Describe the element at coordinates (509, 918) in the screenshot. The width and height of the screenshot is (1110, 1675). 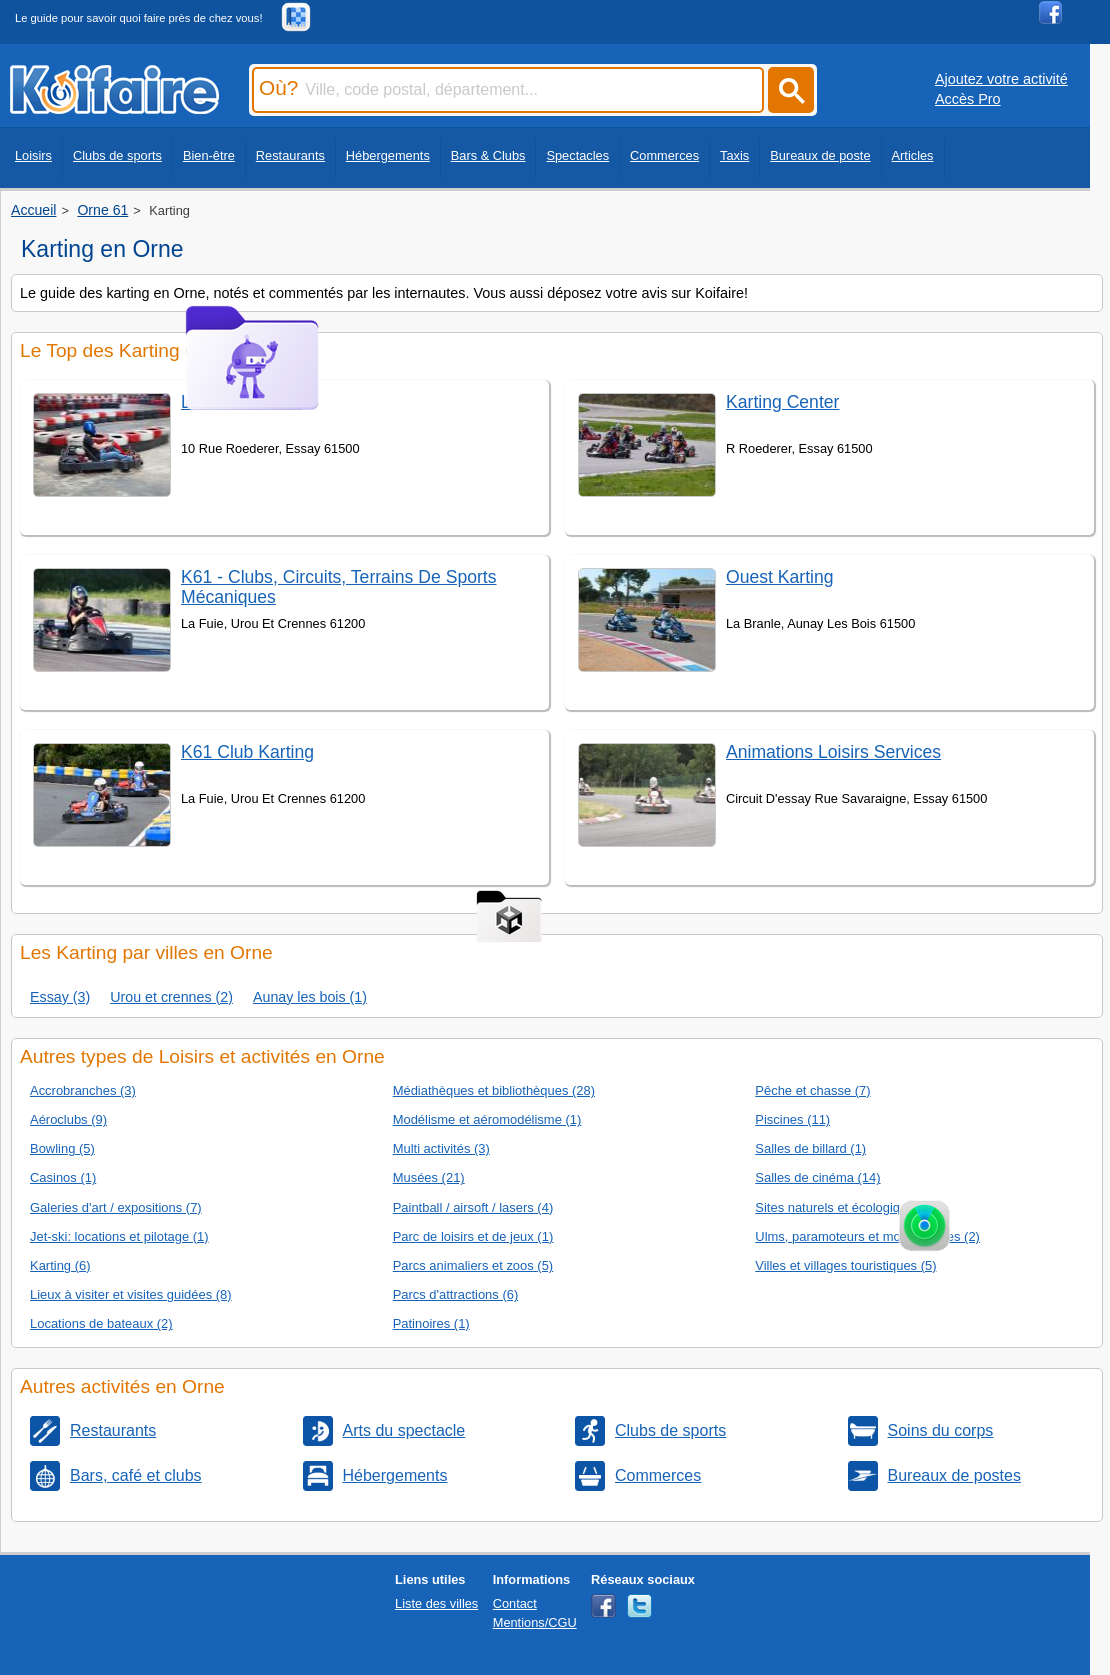
I see `open unity game engine project files` at that location.